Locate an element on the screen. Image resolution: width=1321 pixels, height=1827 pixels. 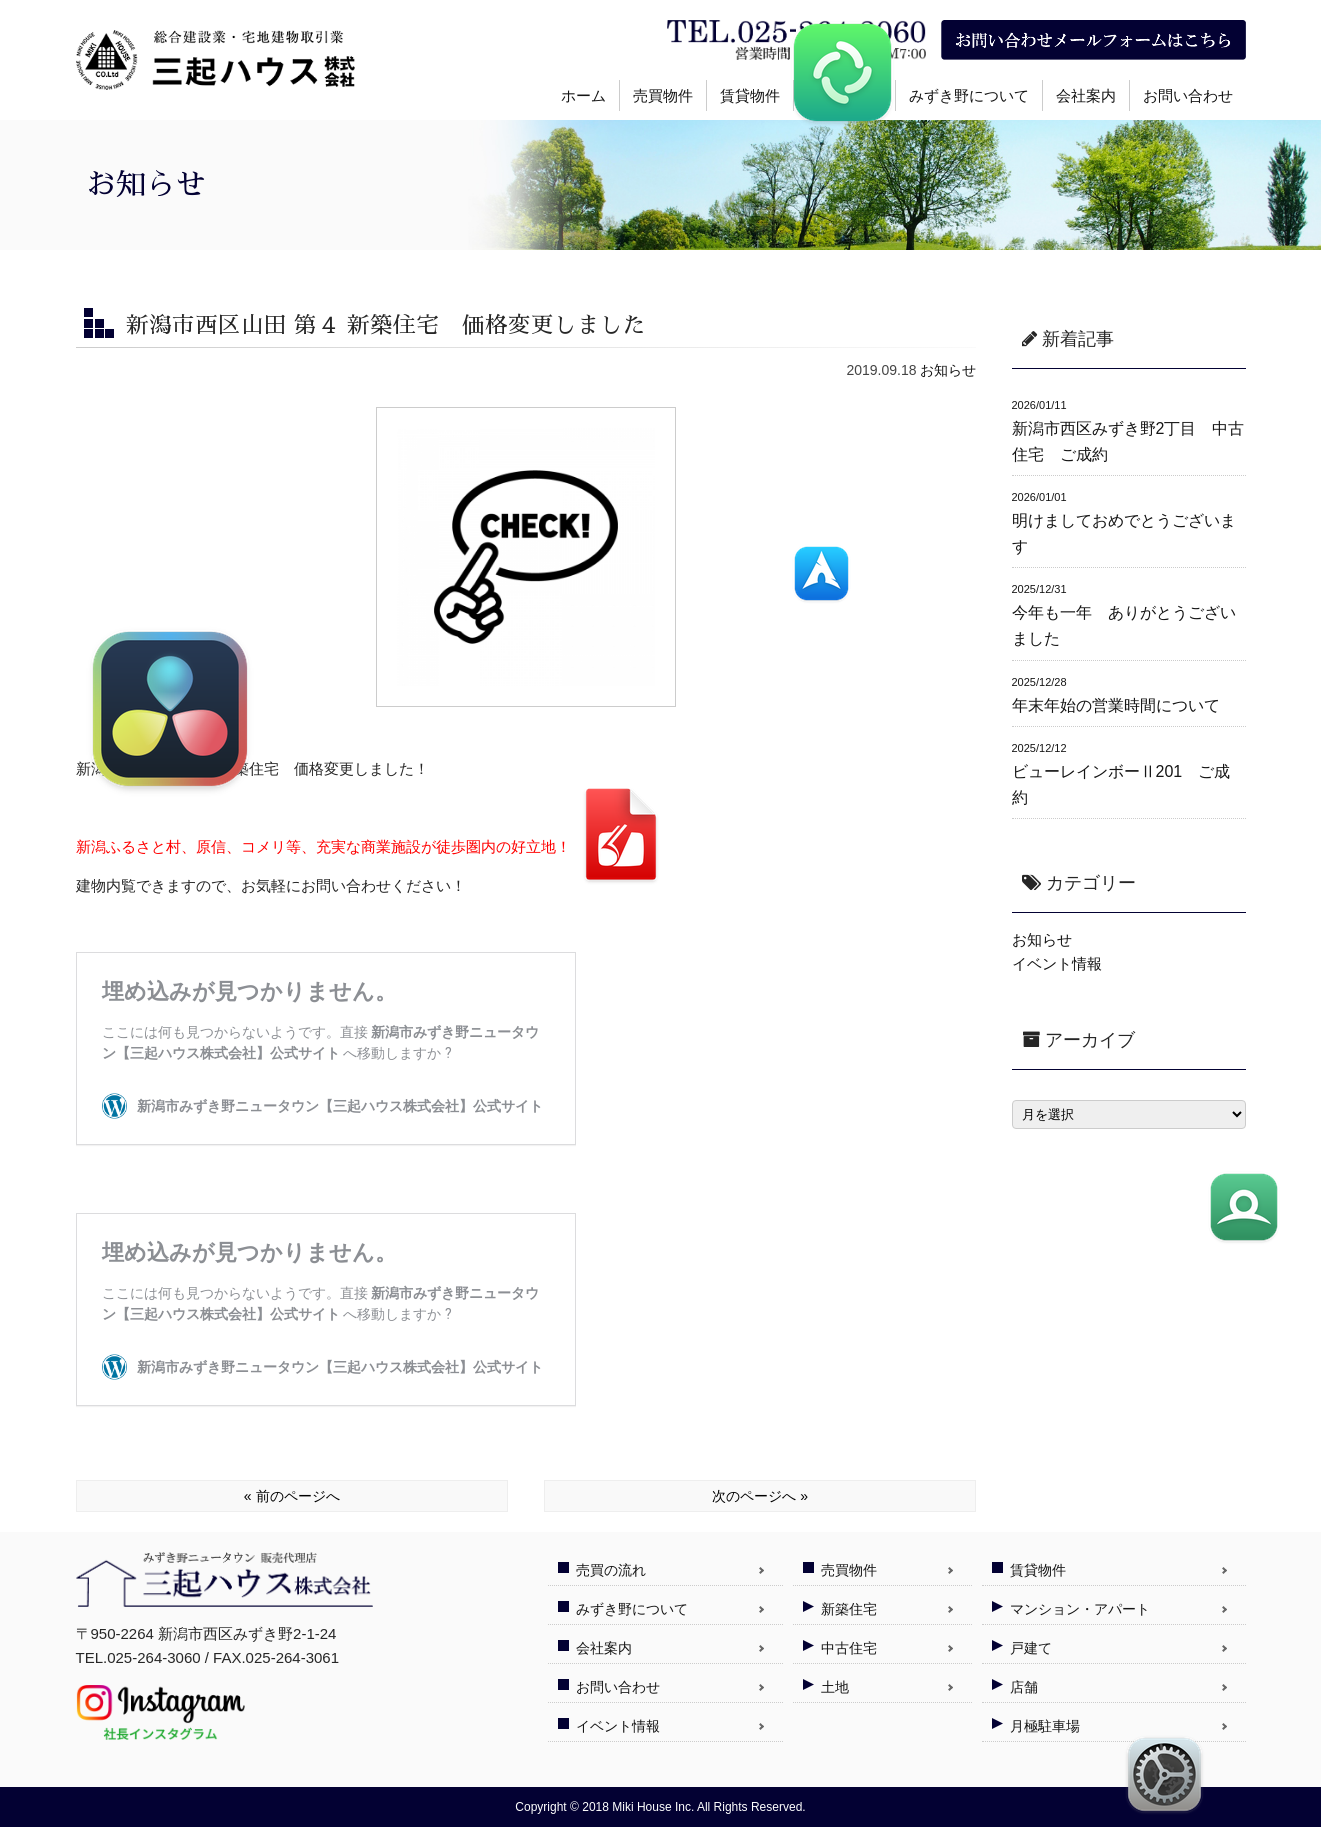
a postscript document file is located at coordinates (621, 836).